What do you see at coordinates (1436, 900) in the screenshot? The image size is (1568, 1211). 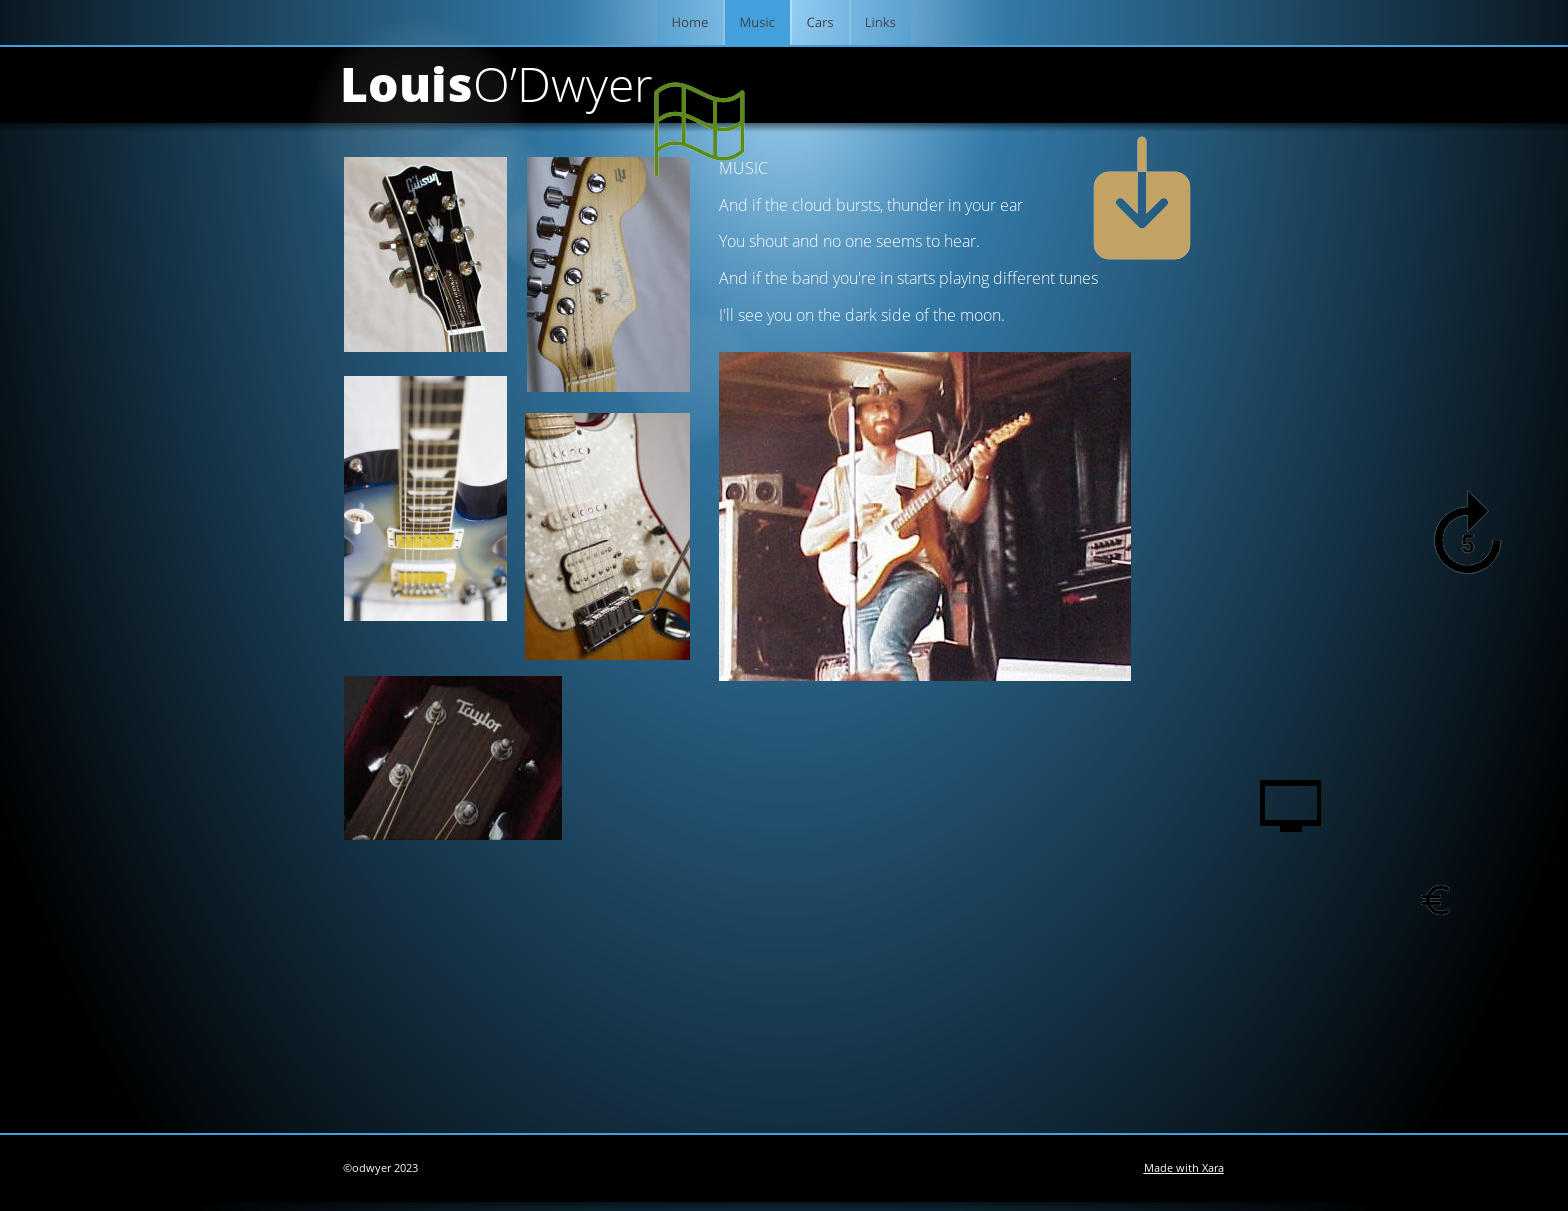 I see `view pricing in euros` at bounding box center [1436, 900].